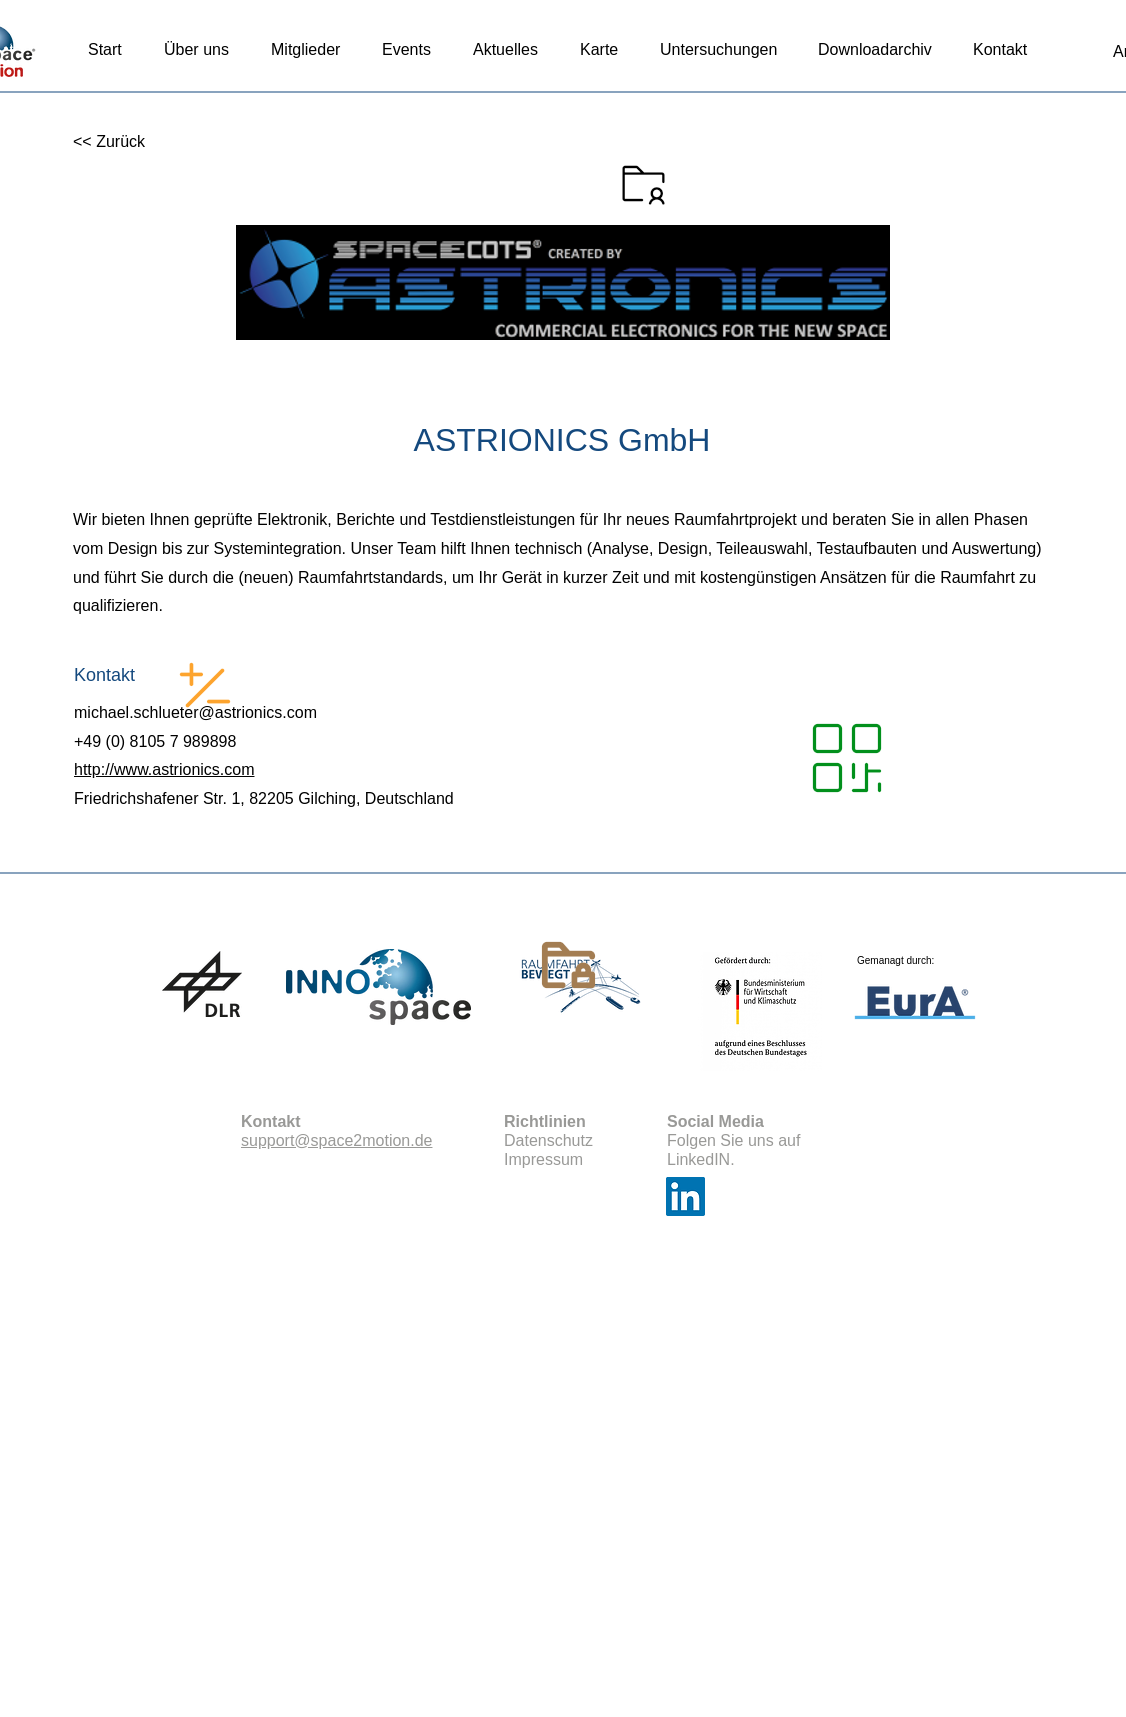 The height and width of the screenshot is (1717, 1126). Describe the element at coordinates (643, 183) in the screenshot. I see `access user-specific files` at that location.